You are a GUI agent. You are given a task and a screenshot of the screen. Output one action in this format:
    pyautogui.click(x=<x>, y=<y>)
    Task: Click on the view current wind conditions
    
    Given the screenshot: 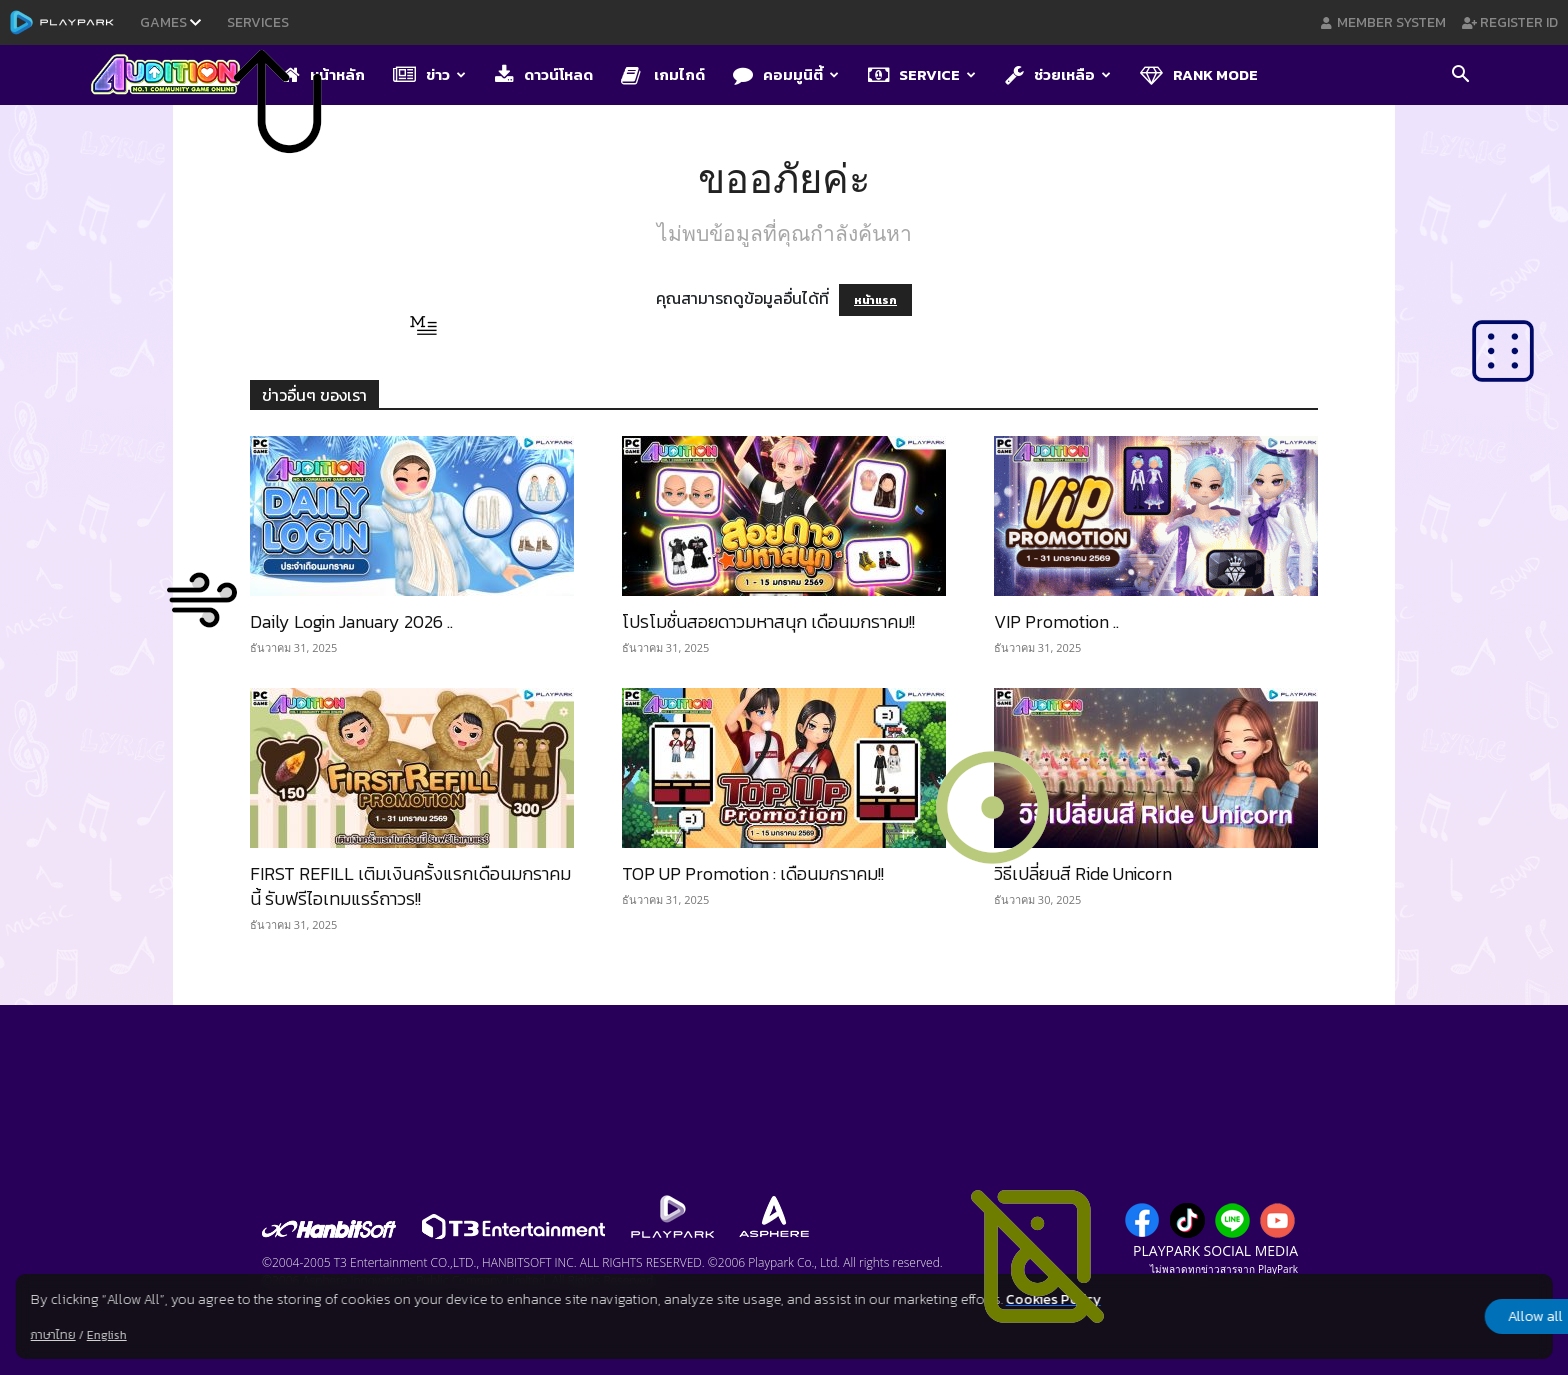 What is the action you would take?
    pyautogui.click(x=202, y=600)
    